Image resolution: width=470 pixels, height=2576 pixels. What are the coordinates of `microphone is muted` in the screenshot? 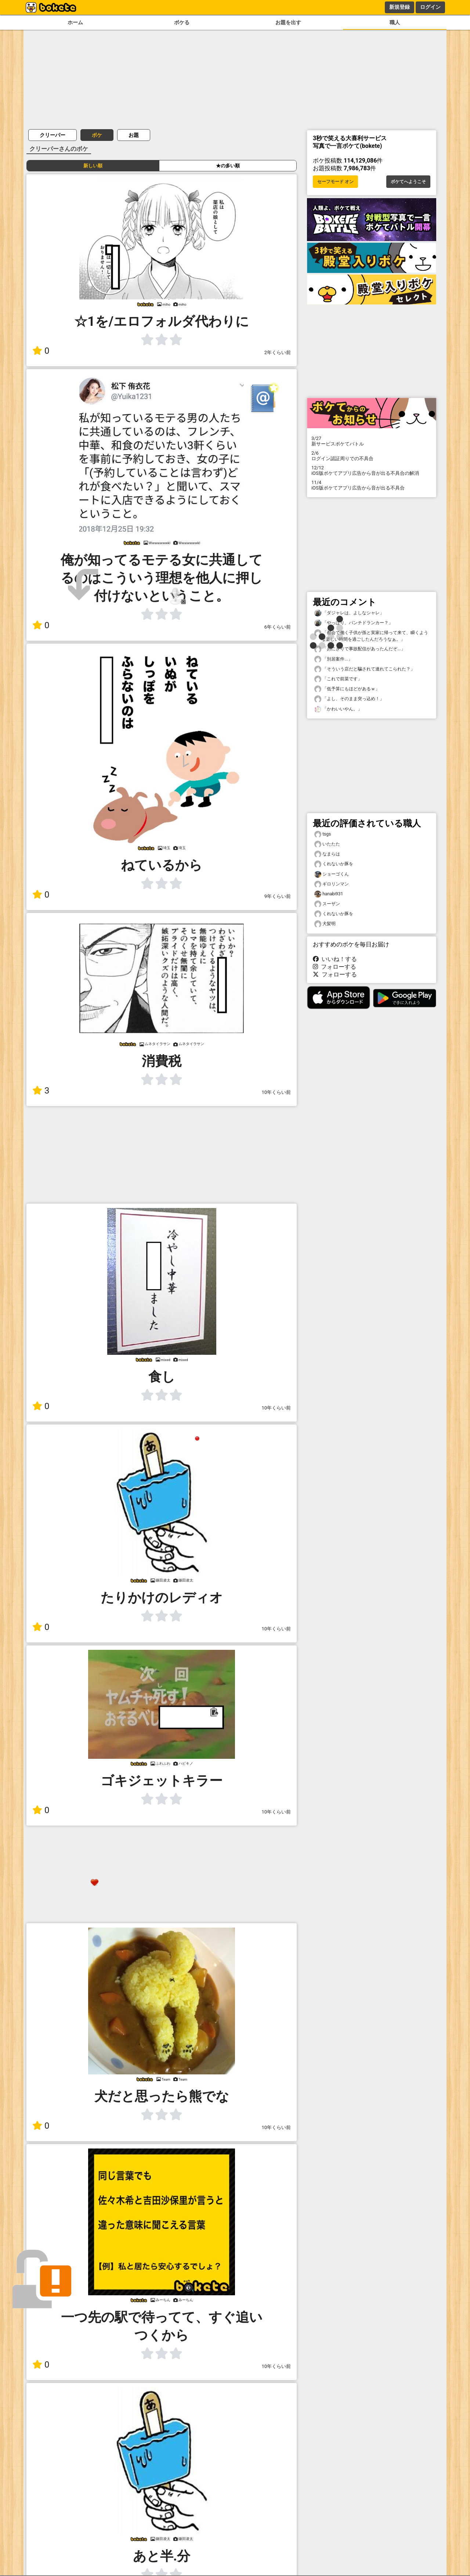 It's located at (178, 596).